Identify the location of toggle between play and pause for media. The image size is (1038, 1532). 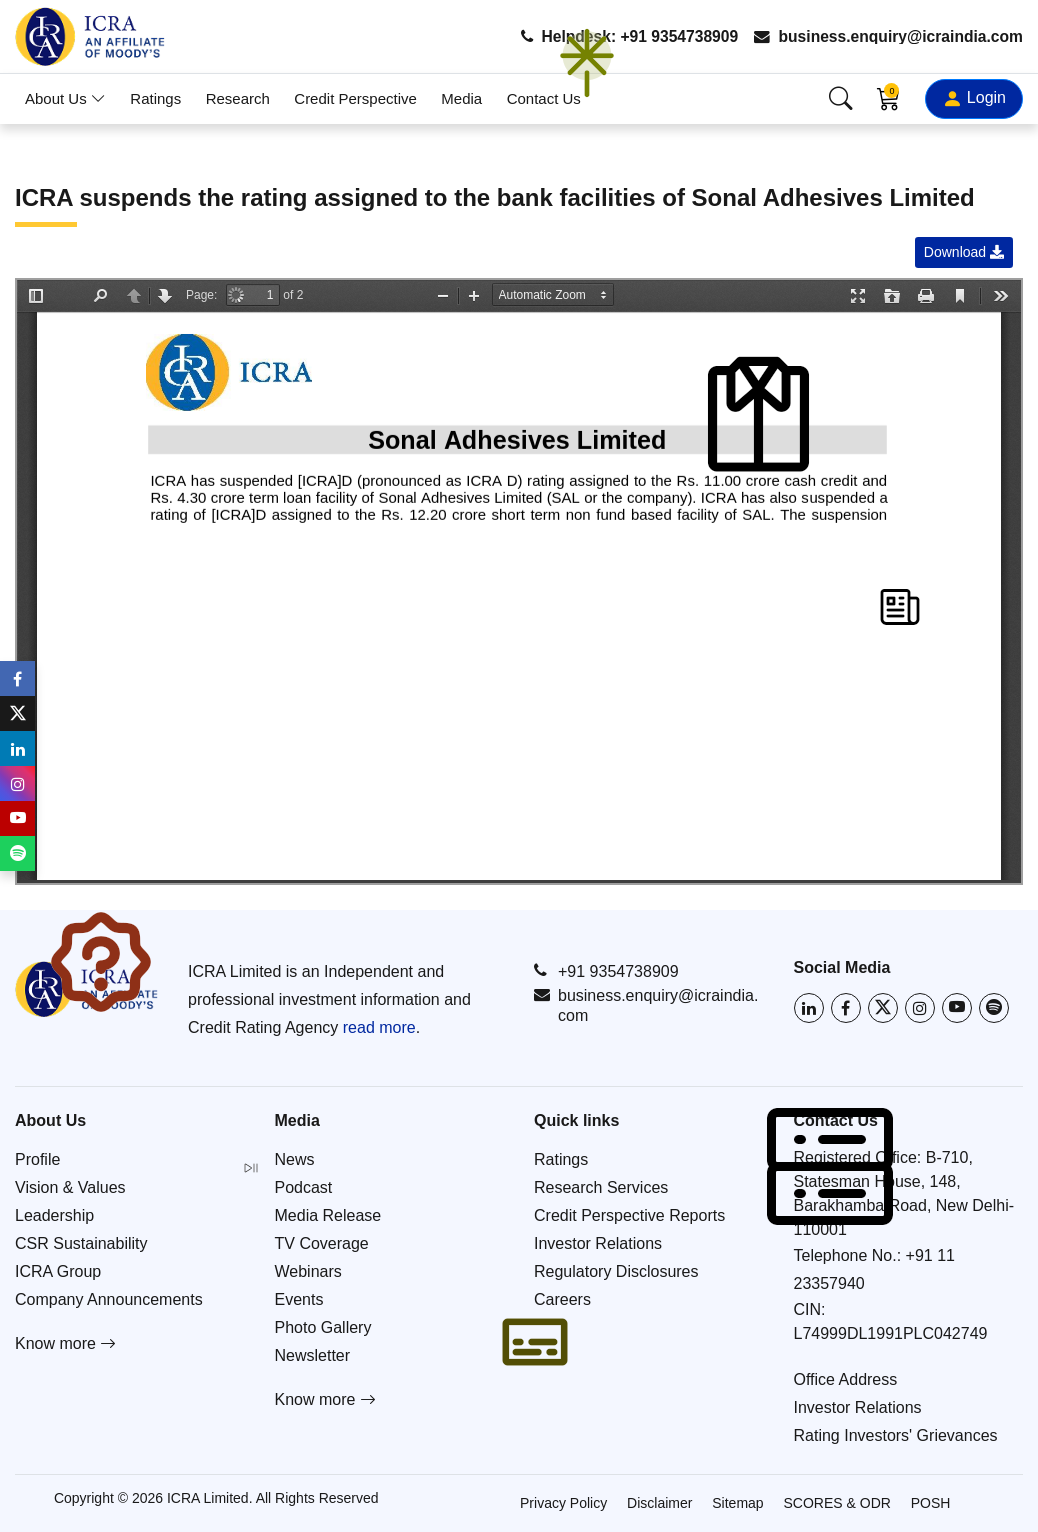
(251, 1168).